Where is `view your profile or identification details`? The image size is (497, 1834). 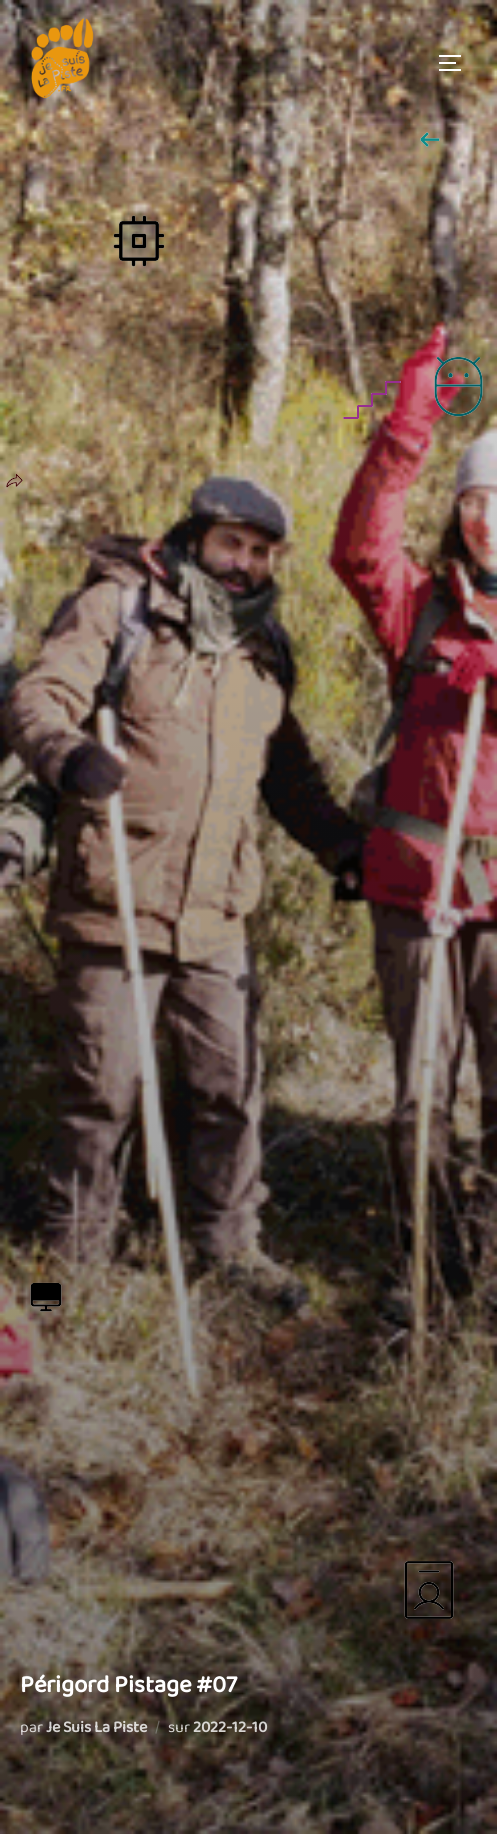
view your profile or identification details is located at coordinates (429, 1590).